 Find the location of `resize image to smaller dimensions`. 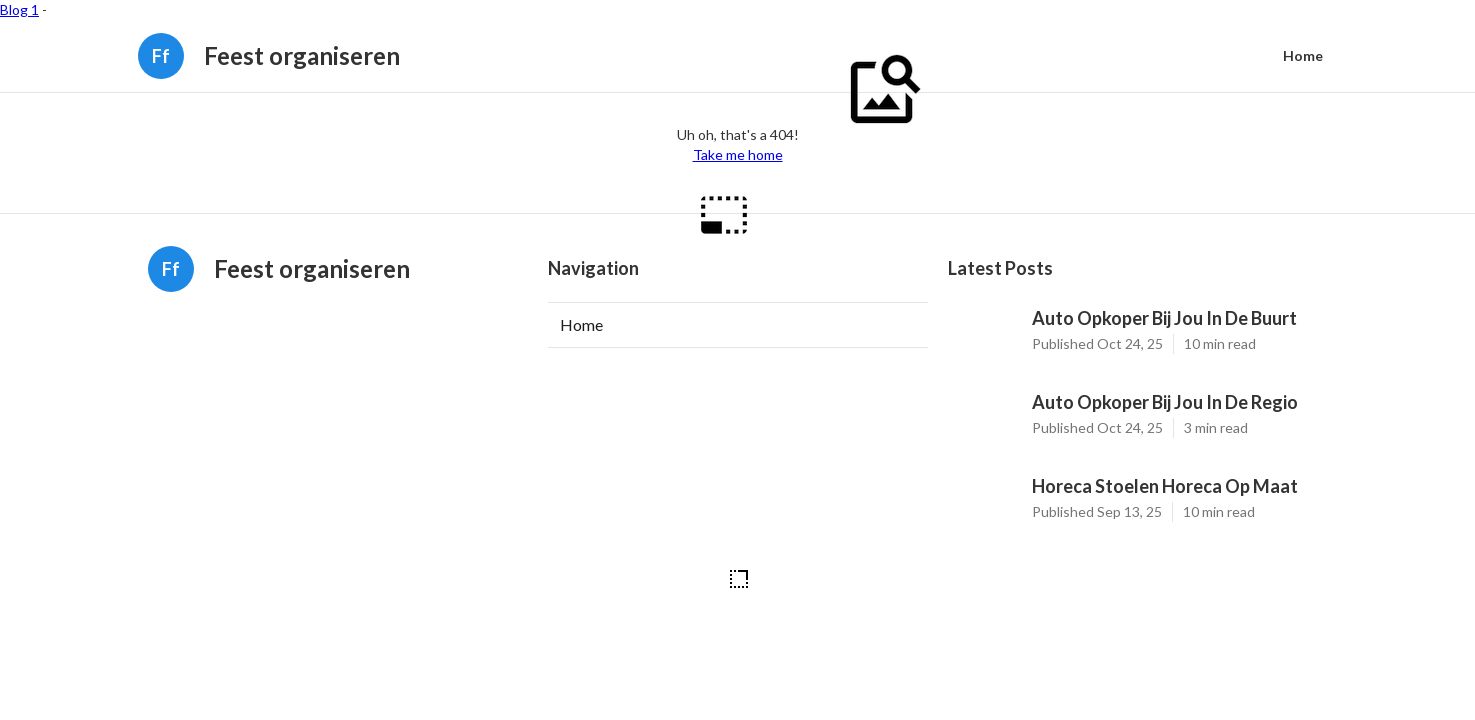

resize image to smaller dimensions is located at coordinates (724, 215).